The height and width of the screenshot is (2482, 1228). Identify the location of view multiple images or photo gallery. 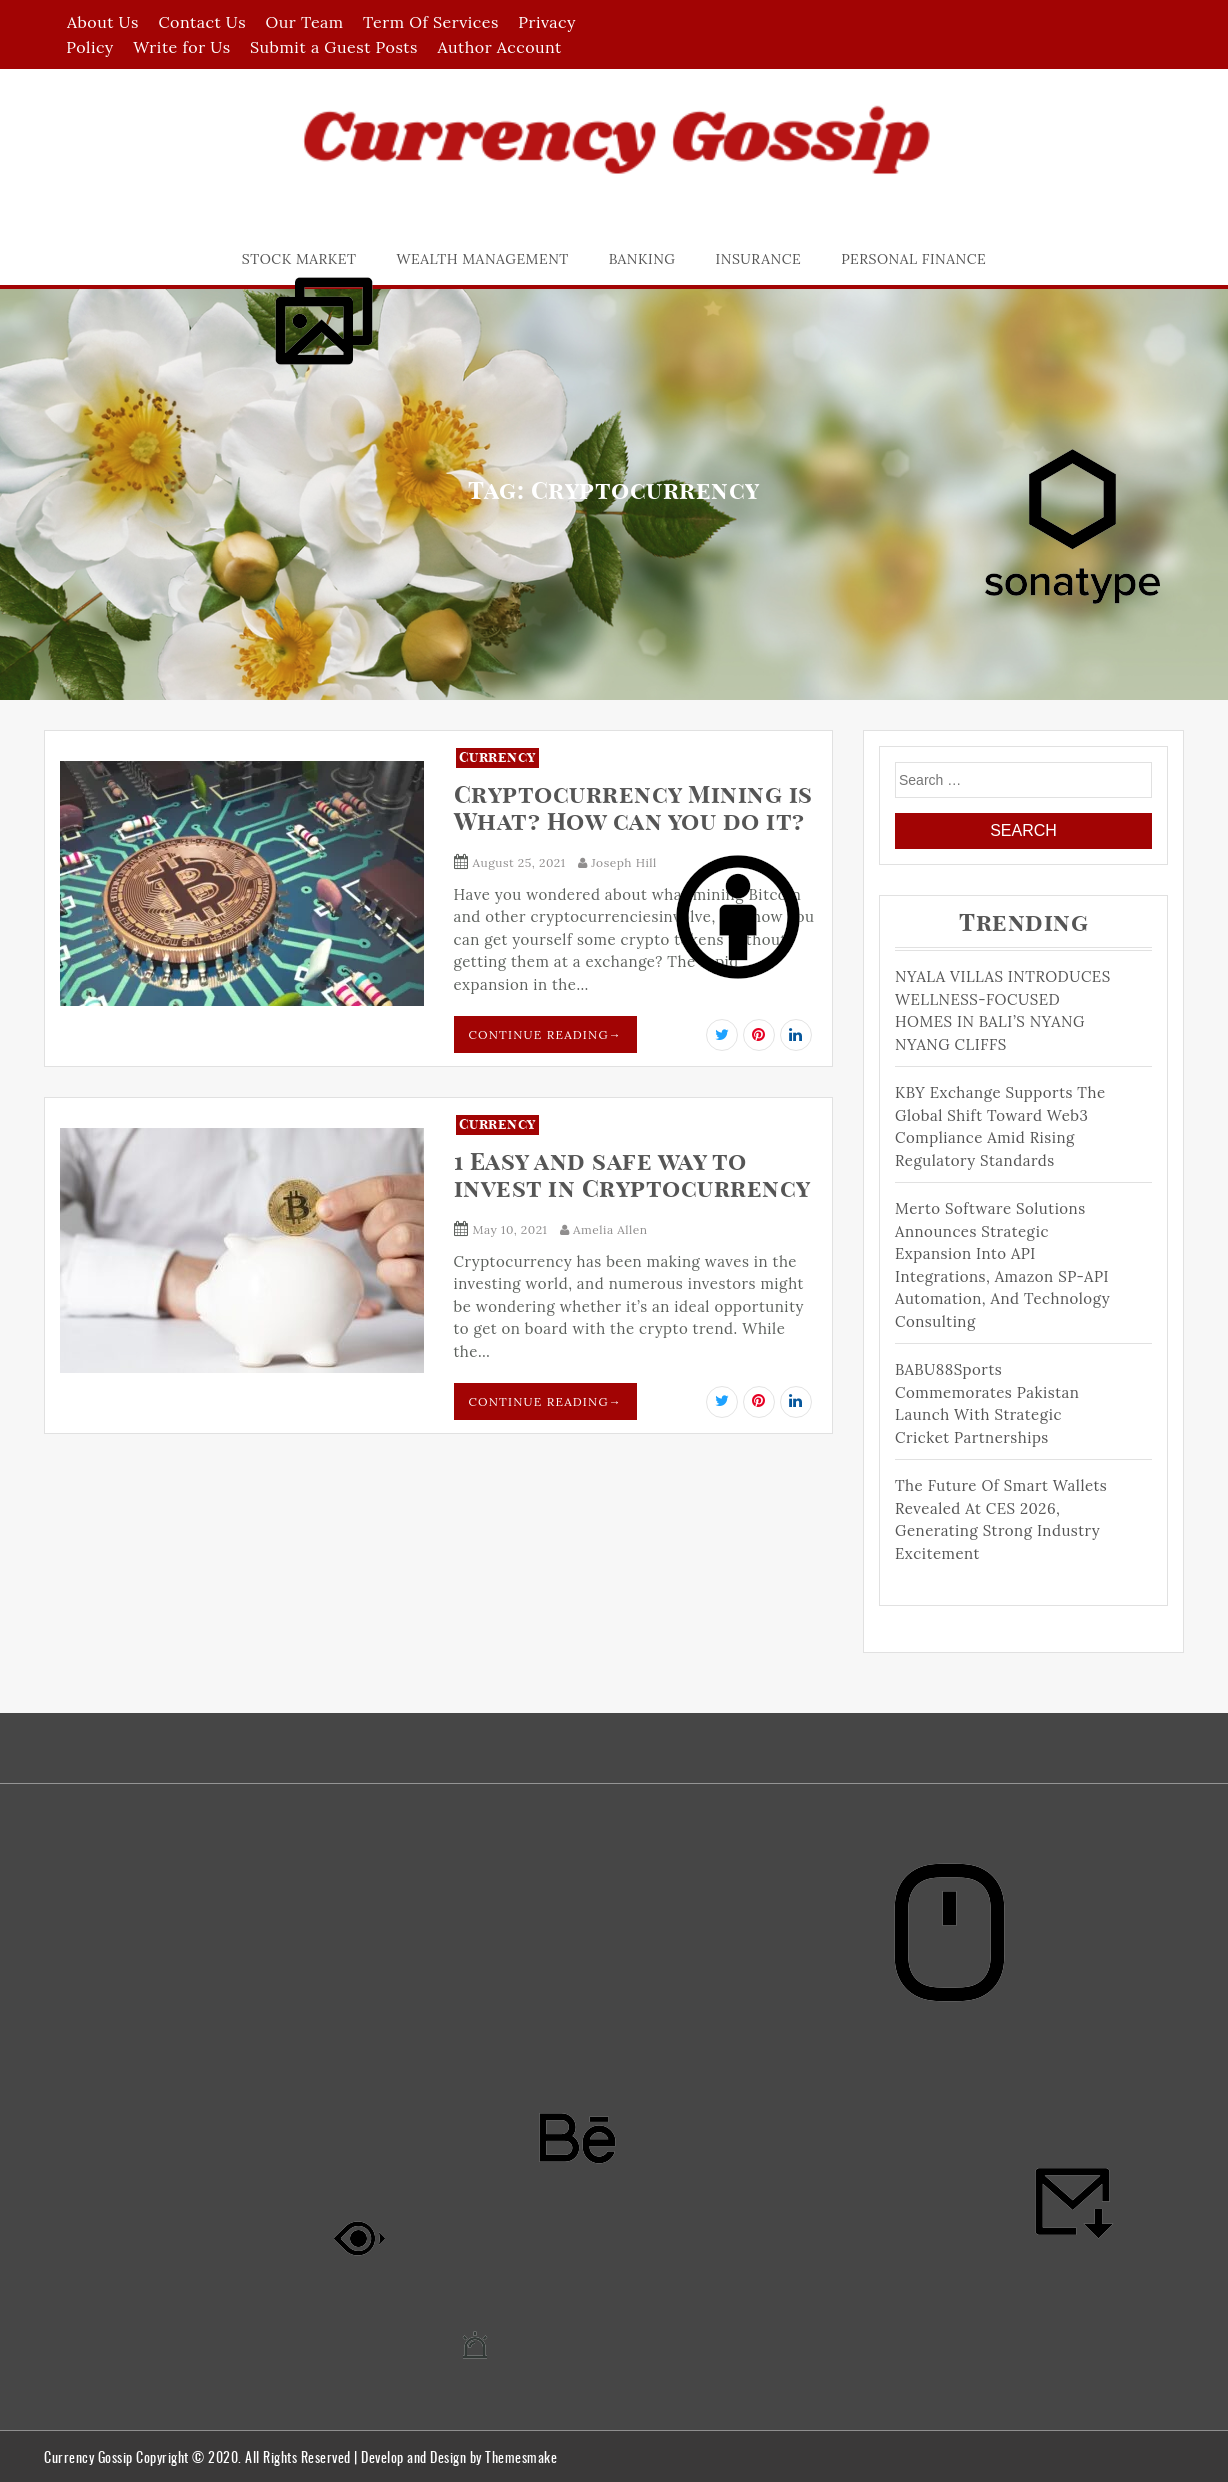
(324, 321).